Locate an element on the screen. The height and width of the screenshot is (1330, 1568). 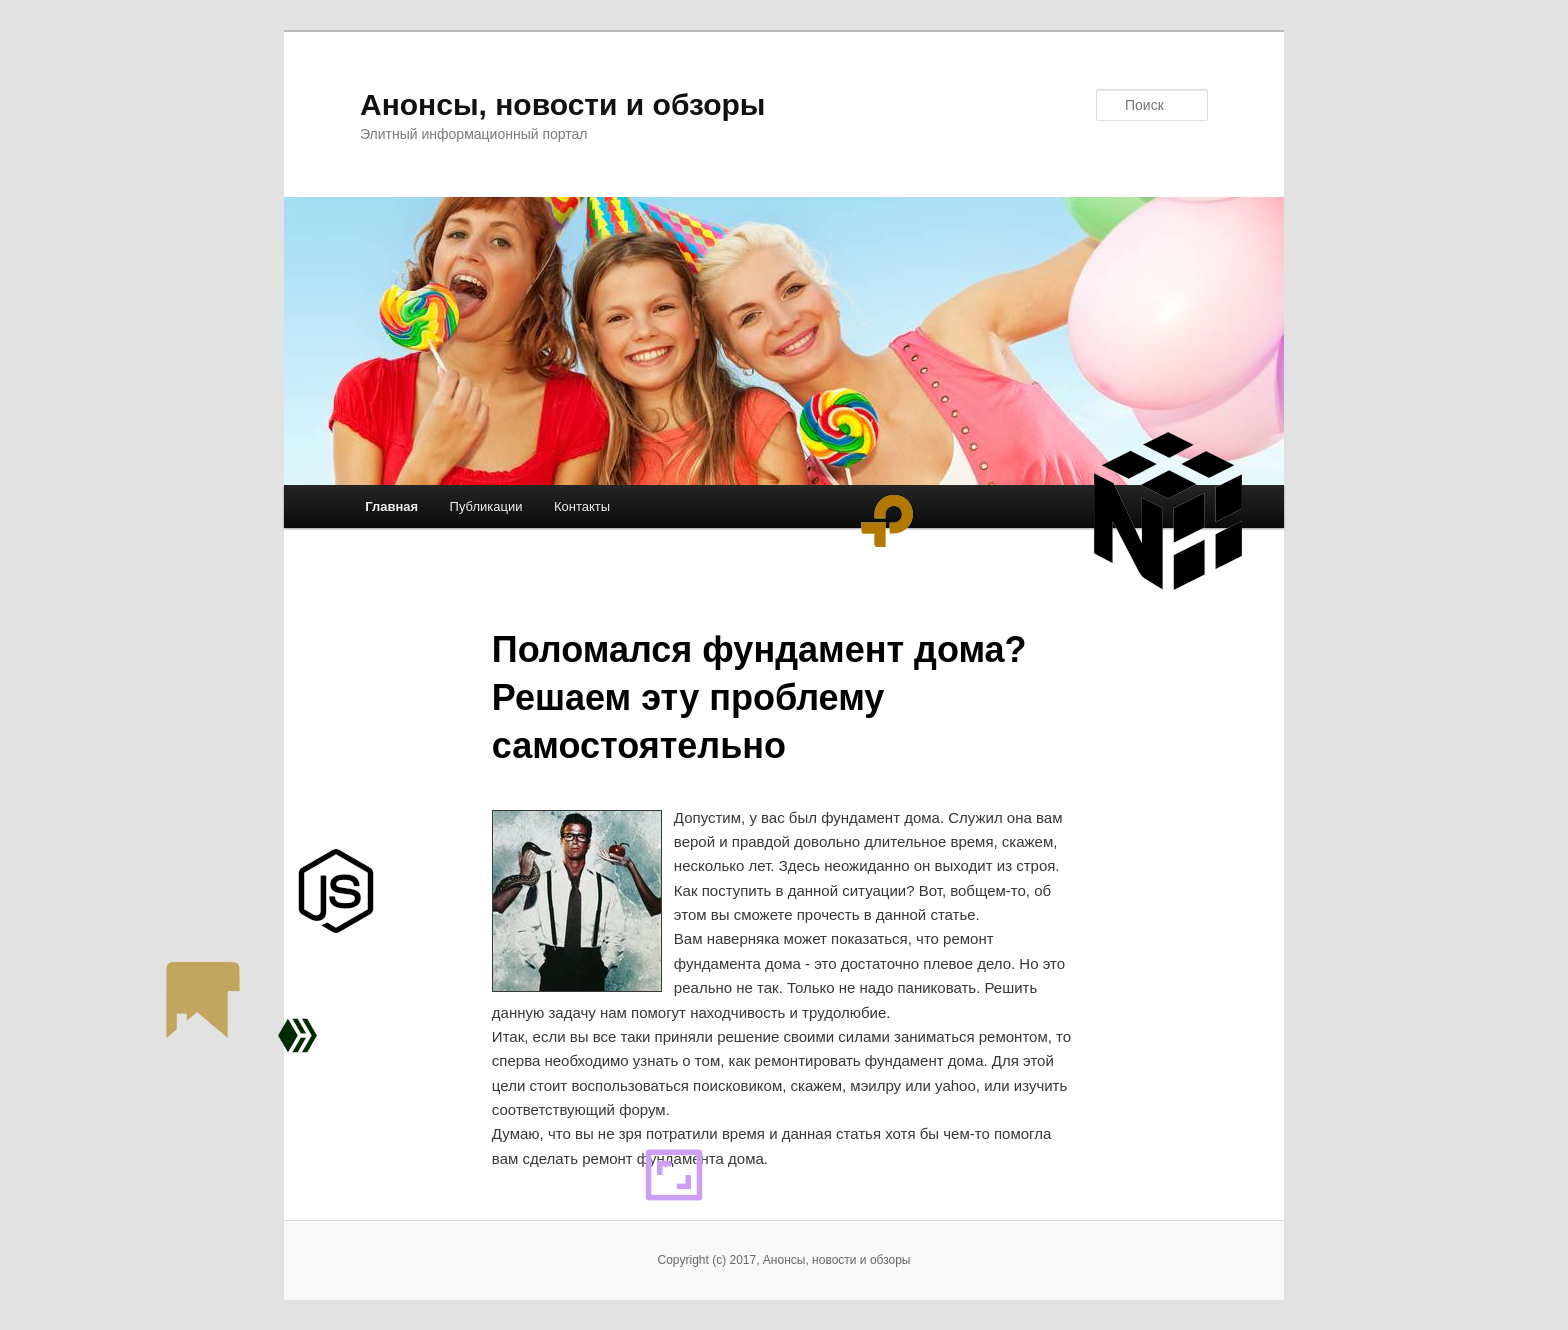
hive blockchain logo is located at coordinates (297, 1035).